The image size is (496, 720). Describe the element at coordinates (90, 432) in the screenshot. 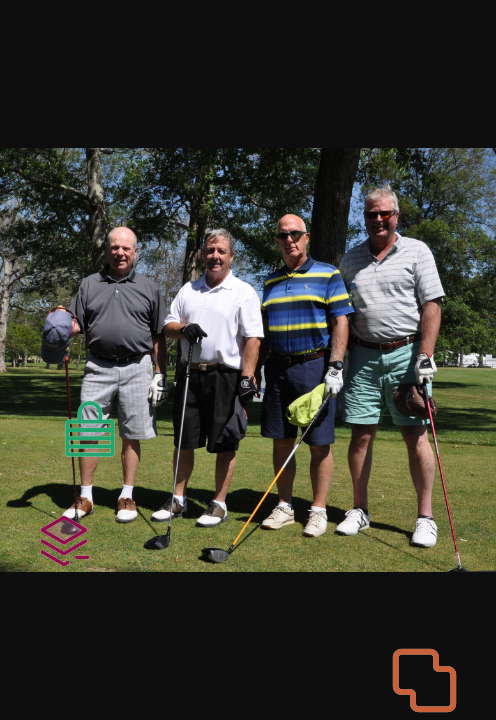

I see `indicates a secure or encrypted connection` at that location.